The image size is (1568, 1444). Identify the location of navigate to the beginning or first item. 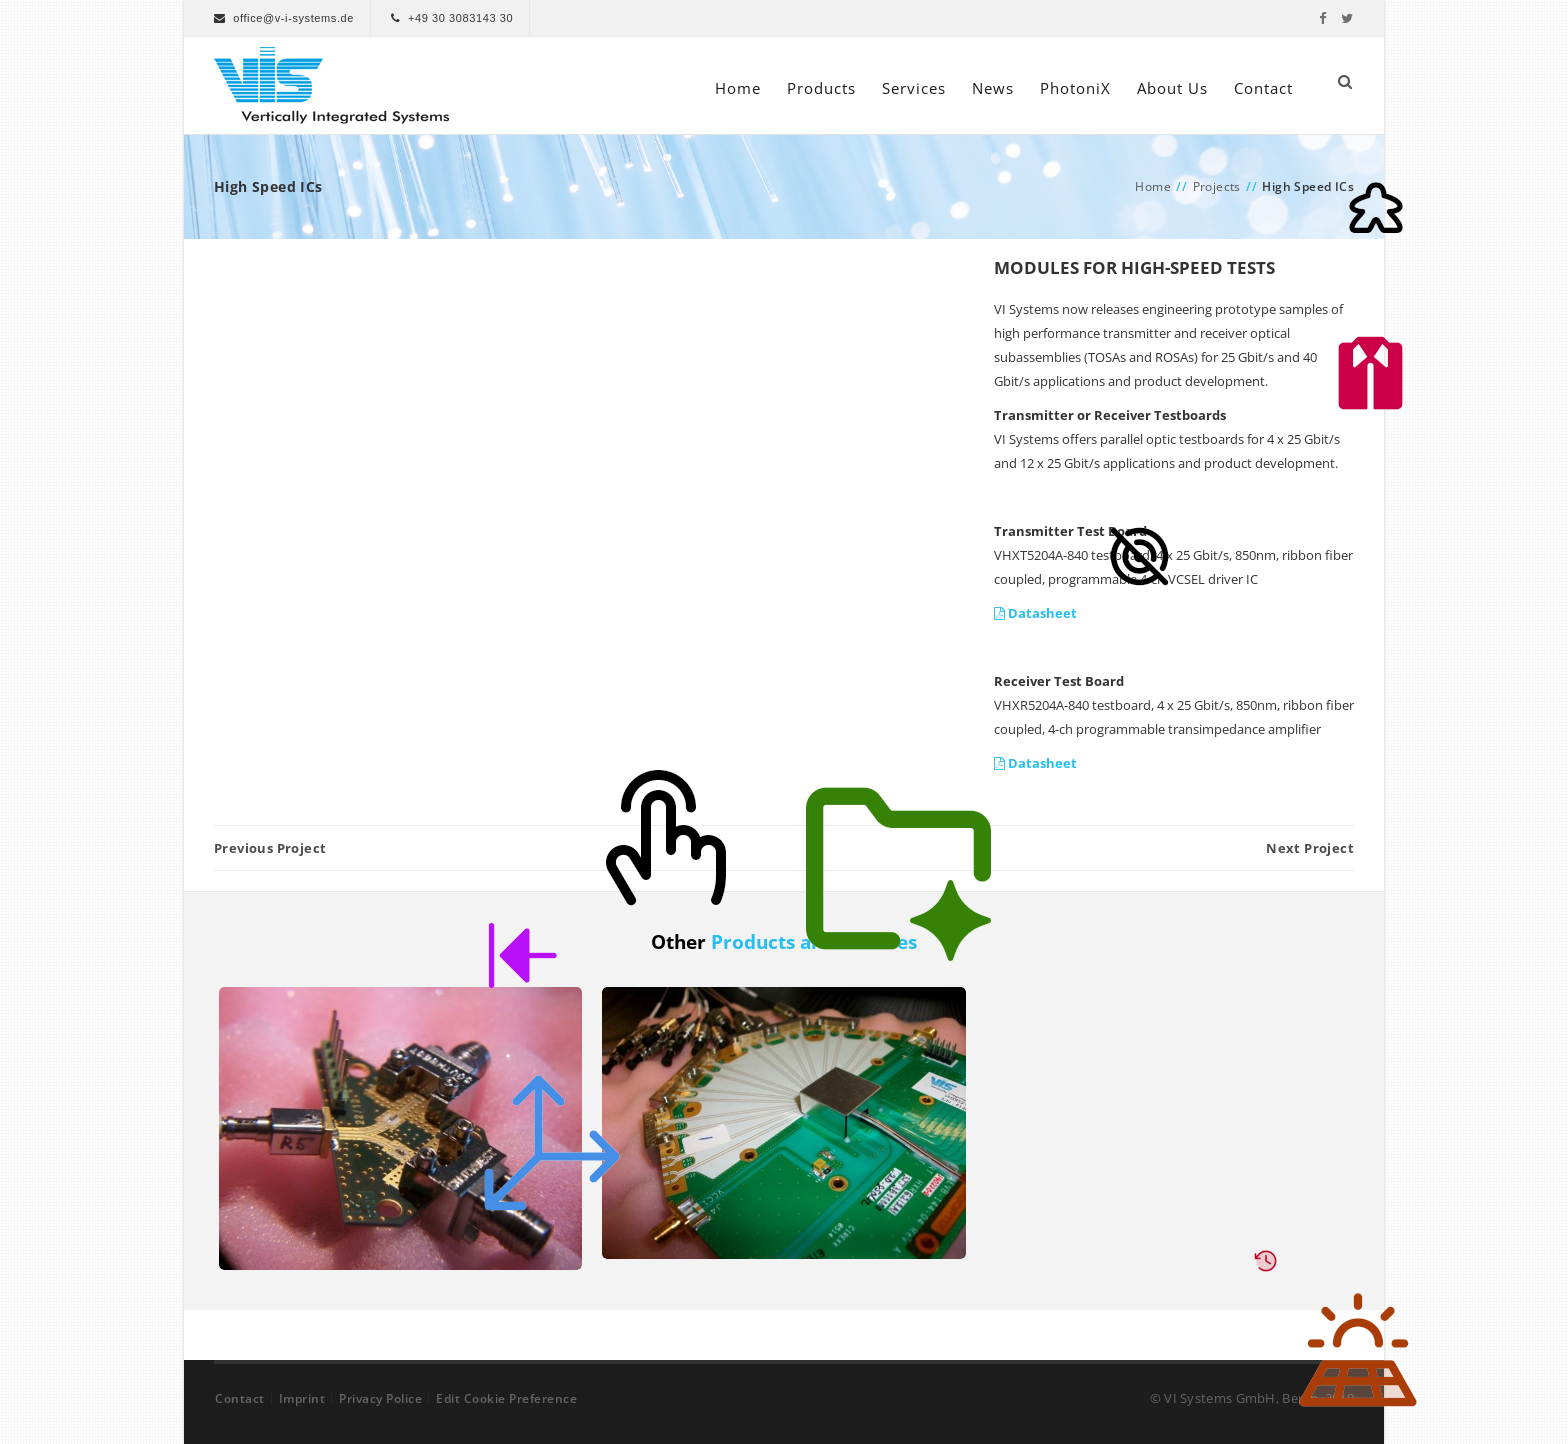
(521, 955).